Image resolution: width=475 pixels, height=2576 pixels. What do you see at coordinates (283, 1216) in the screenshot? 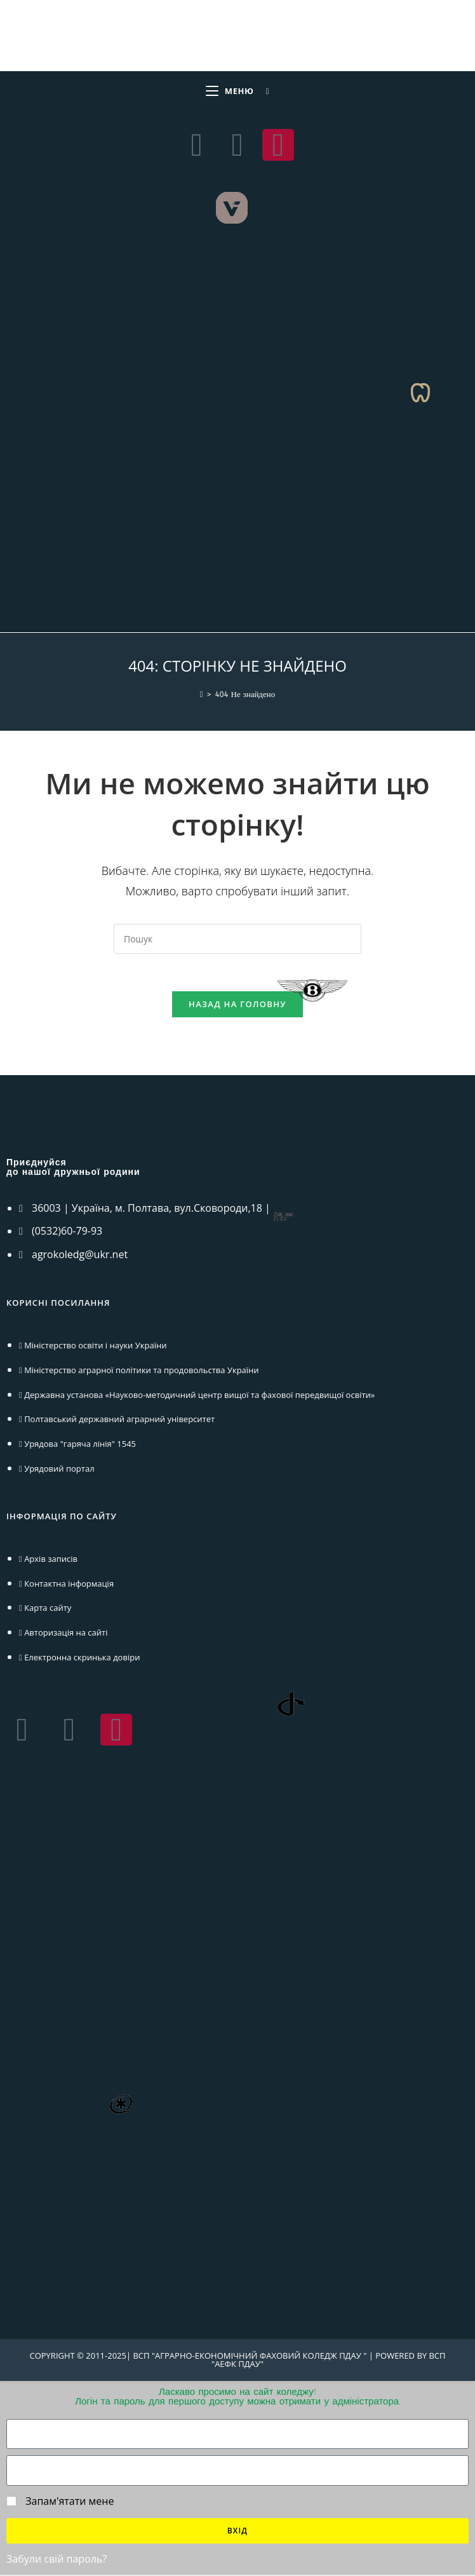
I see `Goldman Sachs company logo` at bounding box center [283, 1216].